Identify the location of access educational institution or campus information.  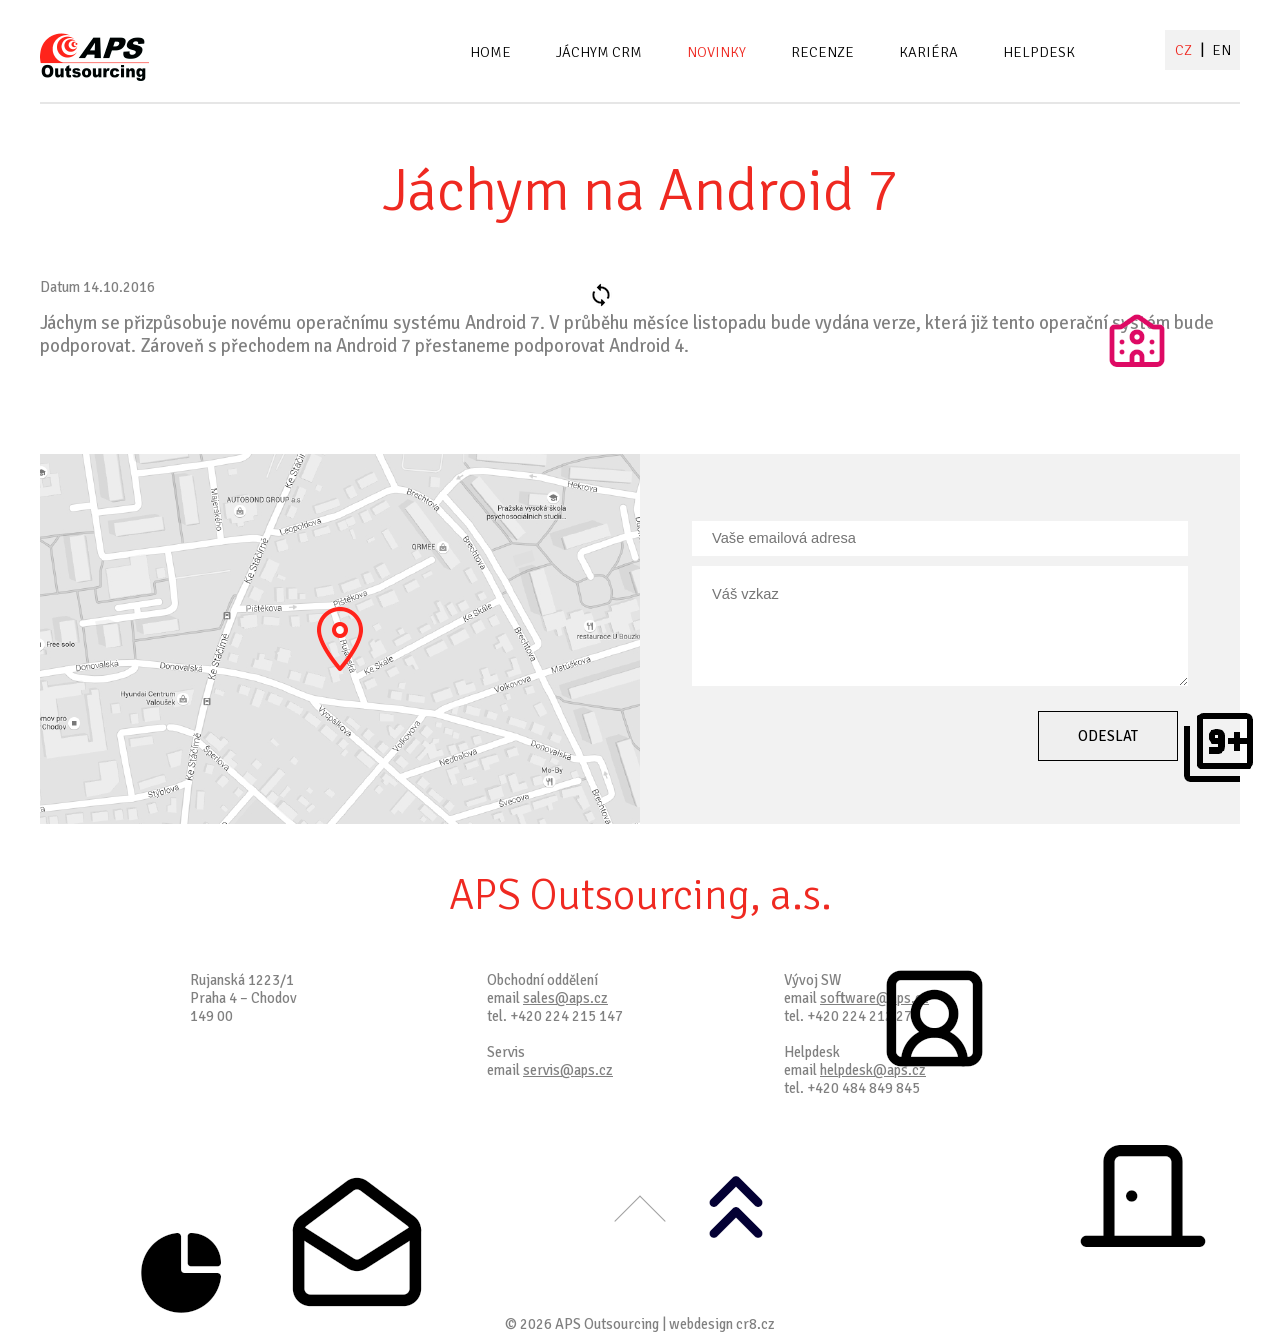
(1137, 342).